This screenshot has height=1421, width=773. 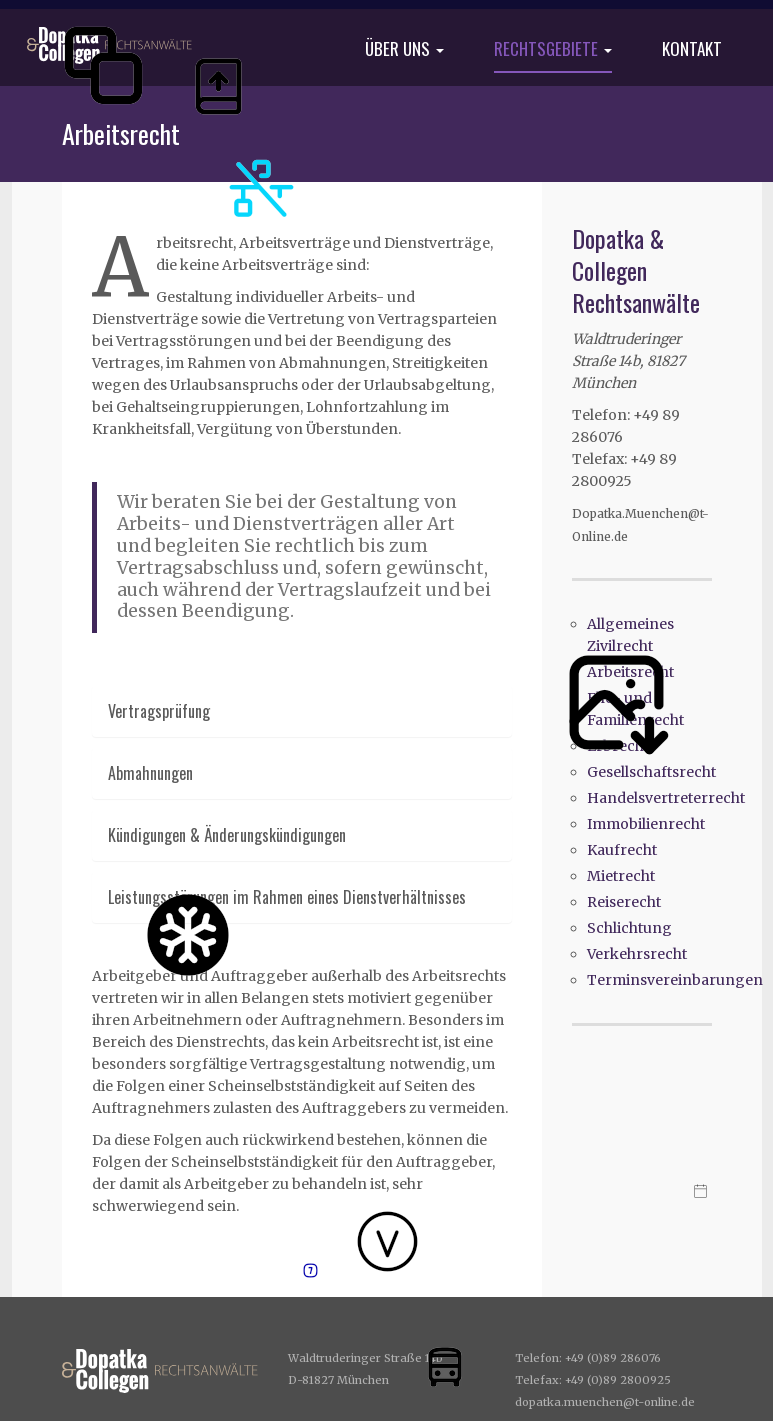 What do you see at coordinates (310, 1270) in the screenshot?
I see `indicates step 7 in a multi-step process` at bounding box center [310, 1270].